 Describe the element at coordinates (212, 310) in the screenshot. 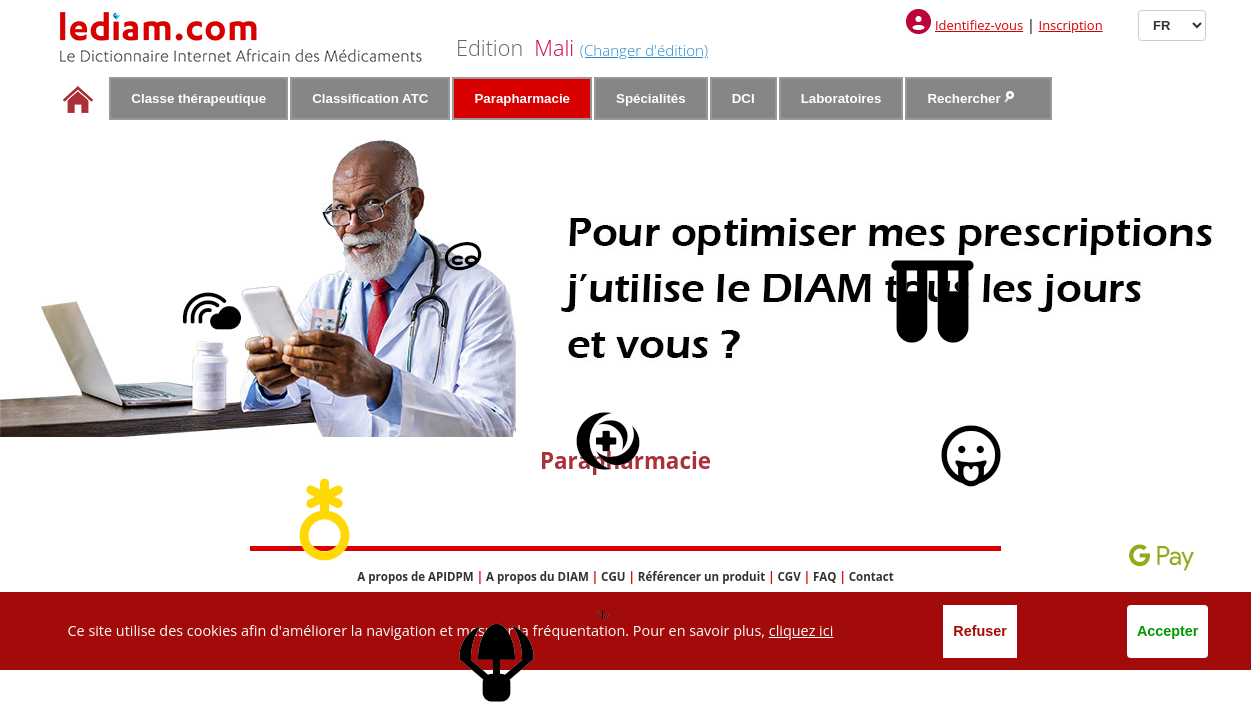

I see `view weather forecast` at that location.